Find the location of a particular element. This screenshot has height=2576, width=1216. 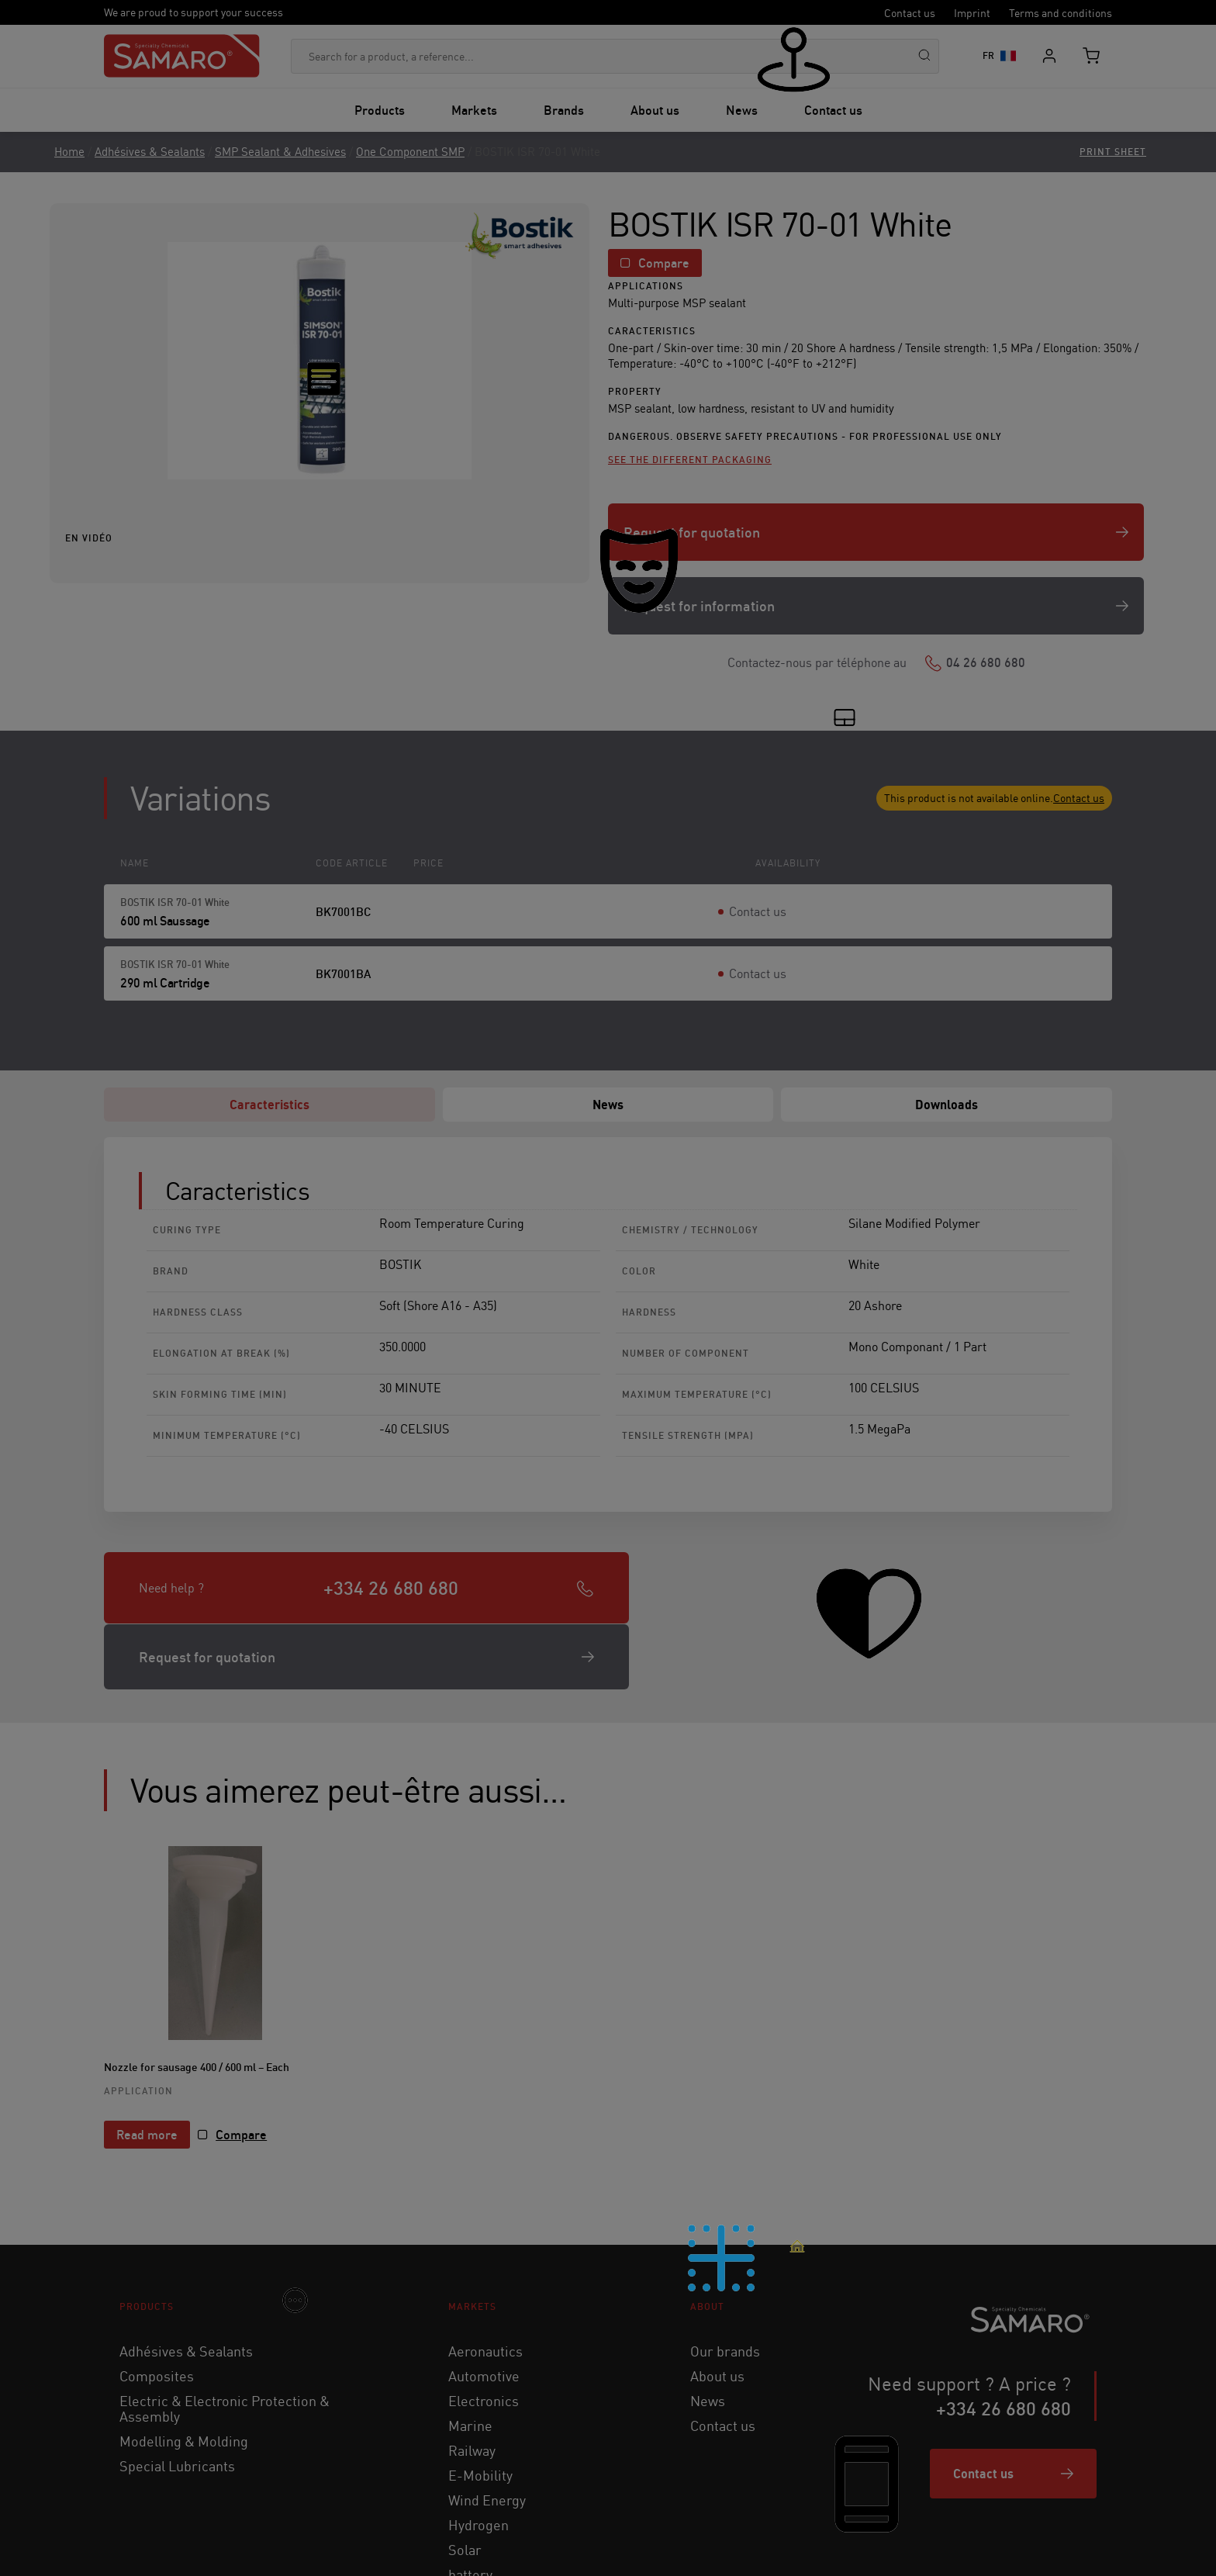

navigate to home screen is located at coordinates (797, 2246).